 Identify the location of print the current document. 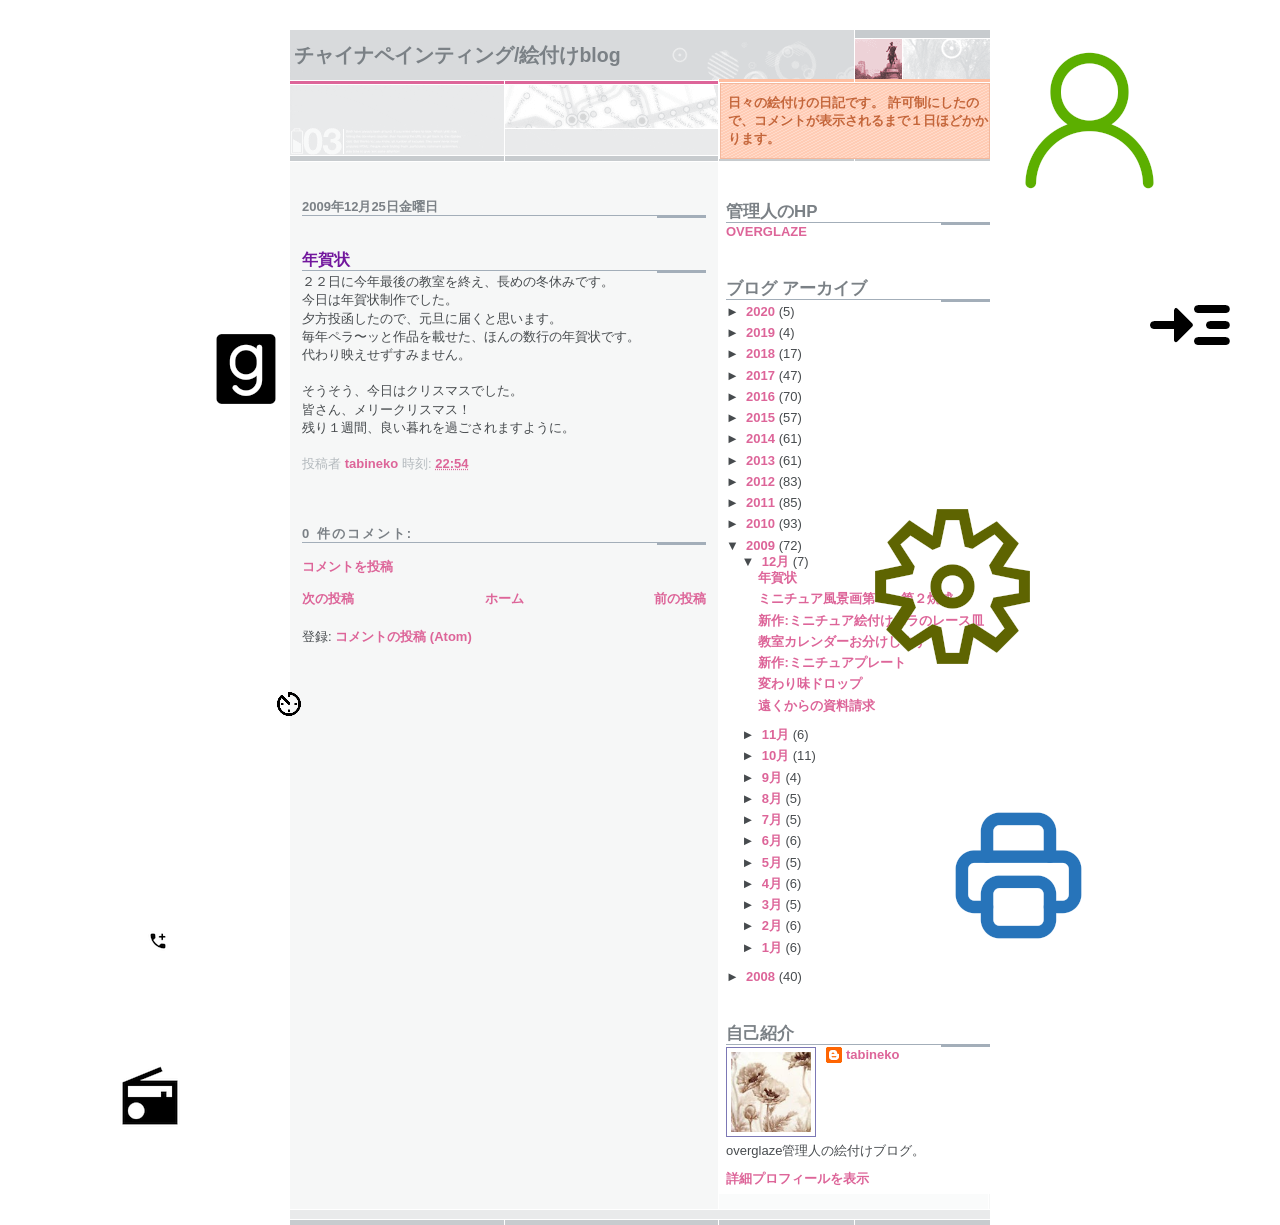
(1018, 875).